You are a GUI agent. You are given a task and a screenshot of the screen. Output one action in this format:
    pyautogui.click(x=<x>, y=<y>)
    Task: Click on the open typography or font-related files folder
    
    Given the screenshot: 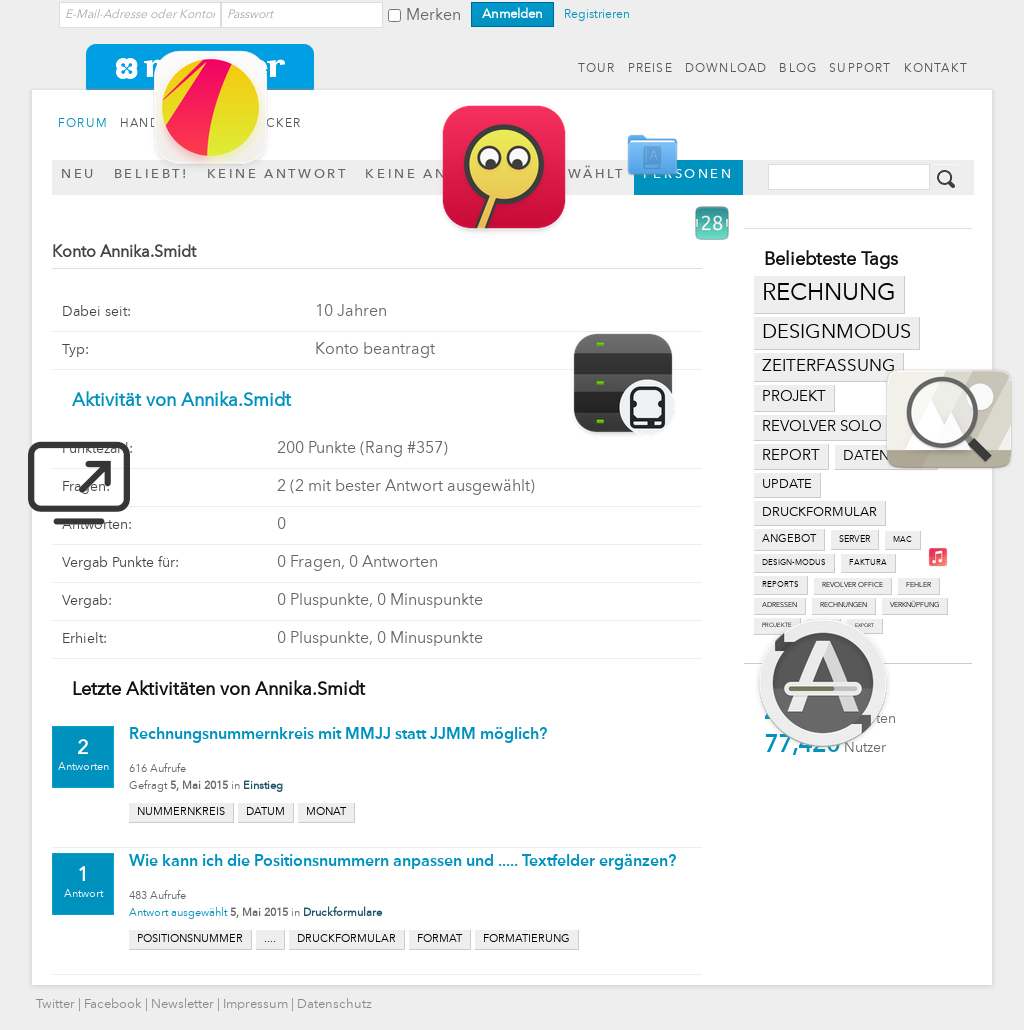 What is the action you would take?
    pyautogui.click(x=652, y=154)
    